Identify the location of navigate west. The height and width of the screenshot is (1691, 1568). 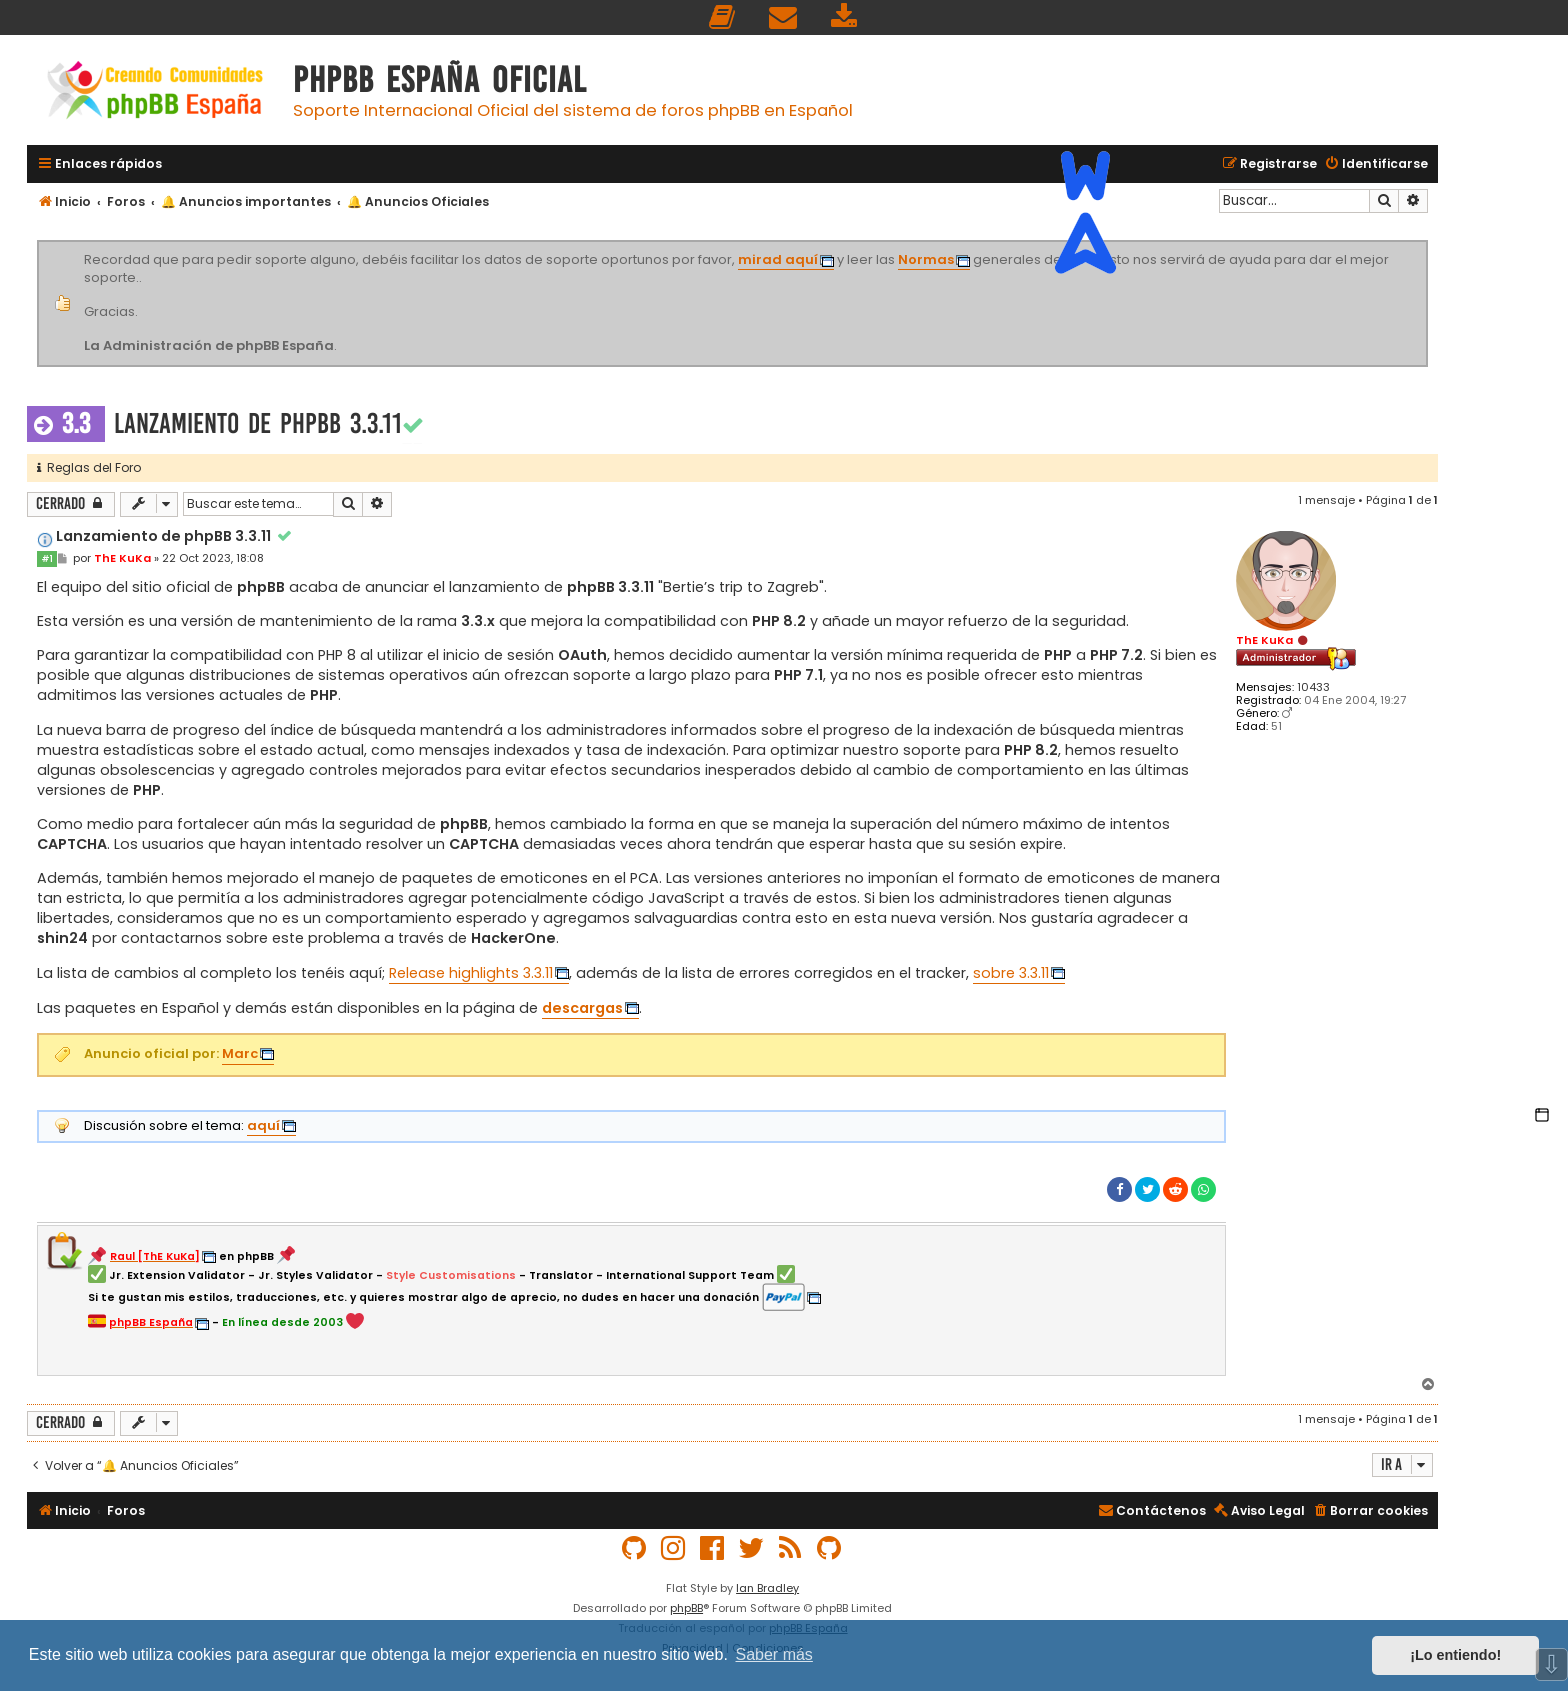
(1085, 212).